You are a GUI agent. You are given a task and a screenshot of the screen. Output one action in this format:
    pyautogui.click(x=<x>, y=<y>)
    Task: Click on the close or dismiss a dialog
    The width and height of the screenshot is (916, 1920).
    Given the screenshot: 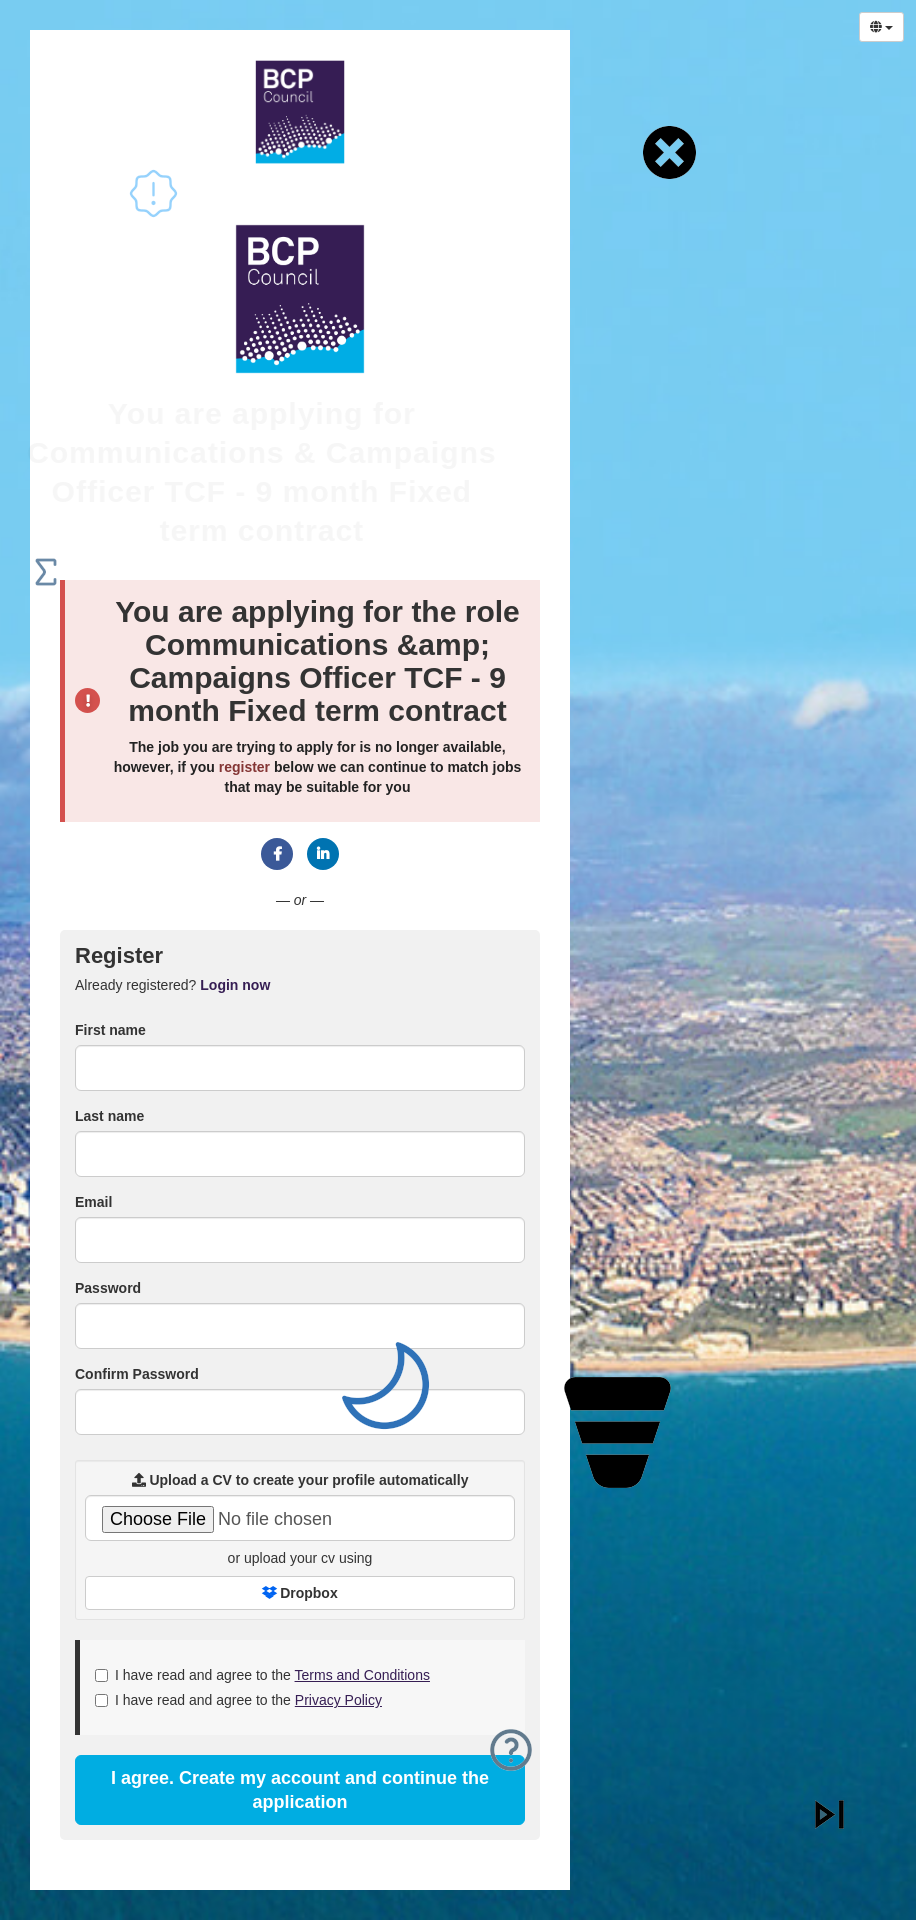 What is the action you would take?
    pyautogui.click(x=669, y=152)
    